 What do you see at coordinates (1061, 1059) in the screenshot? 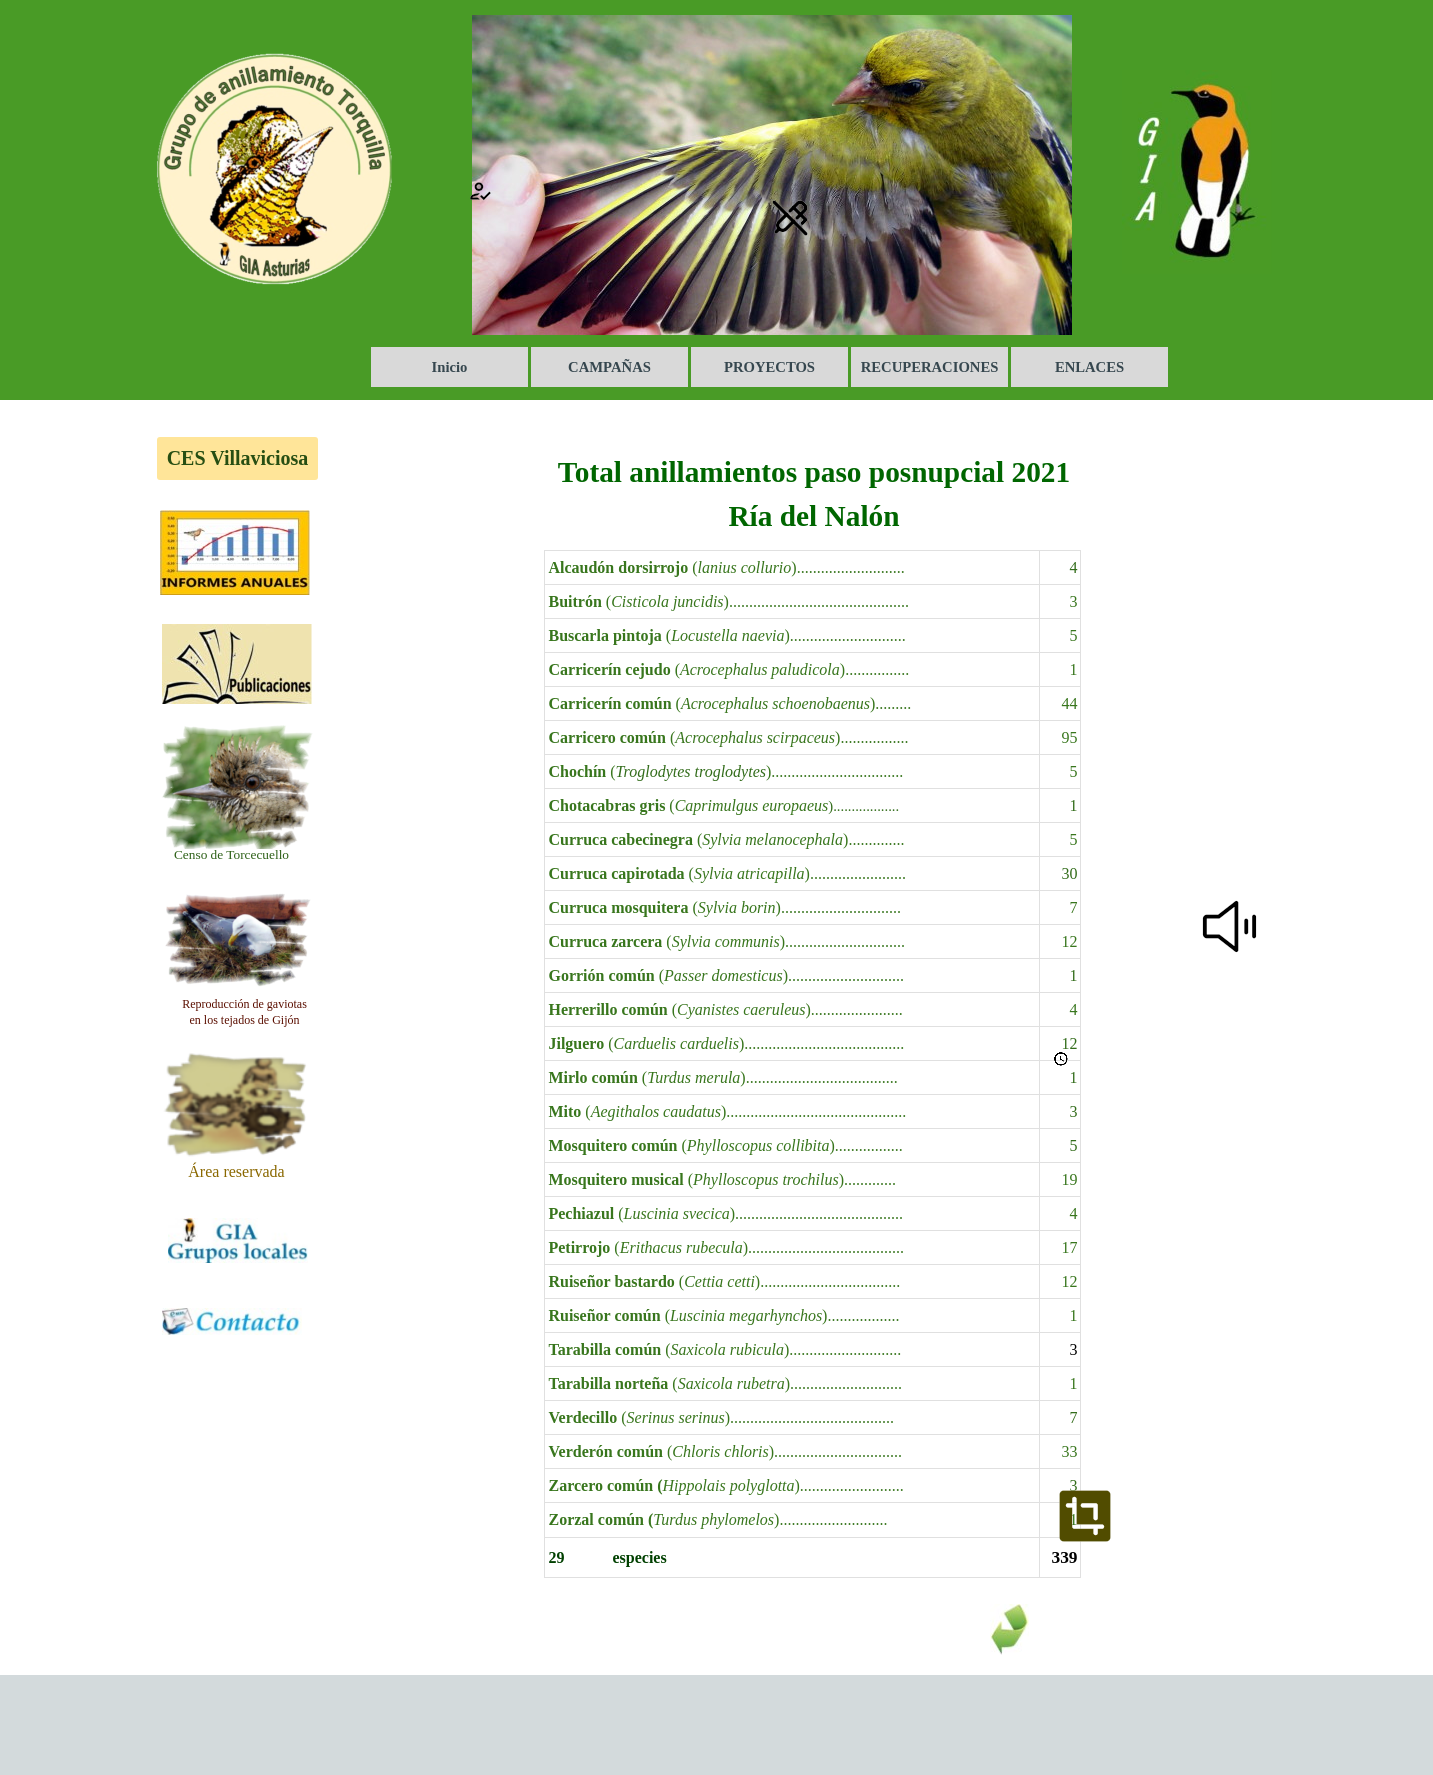
I see `view time or clock settings` at bounding box center [1061, 1059].